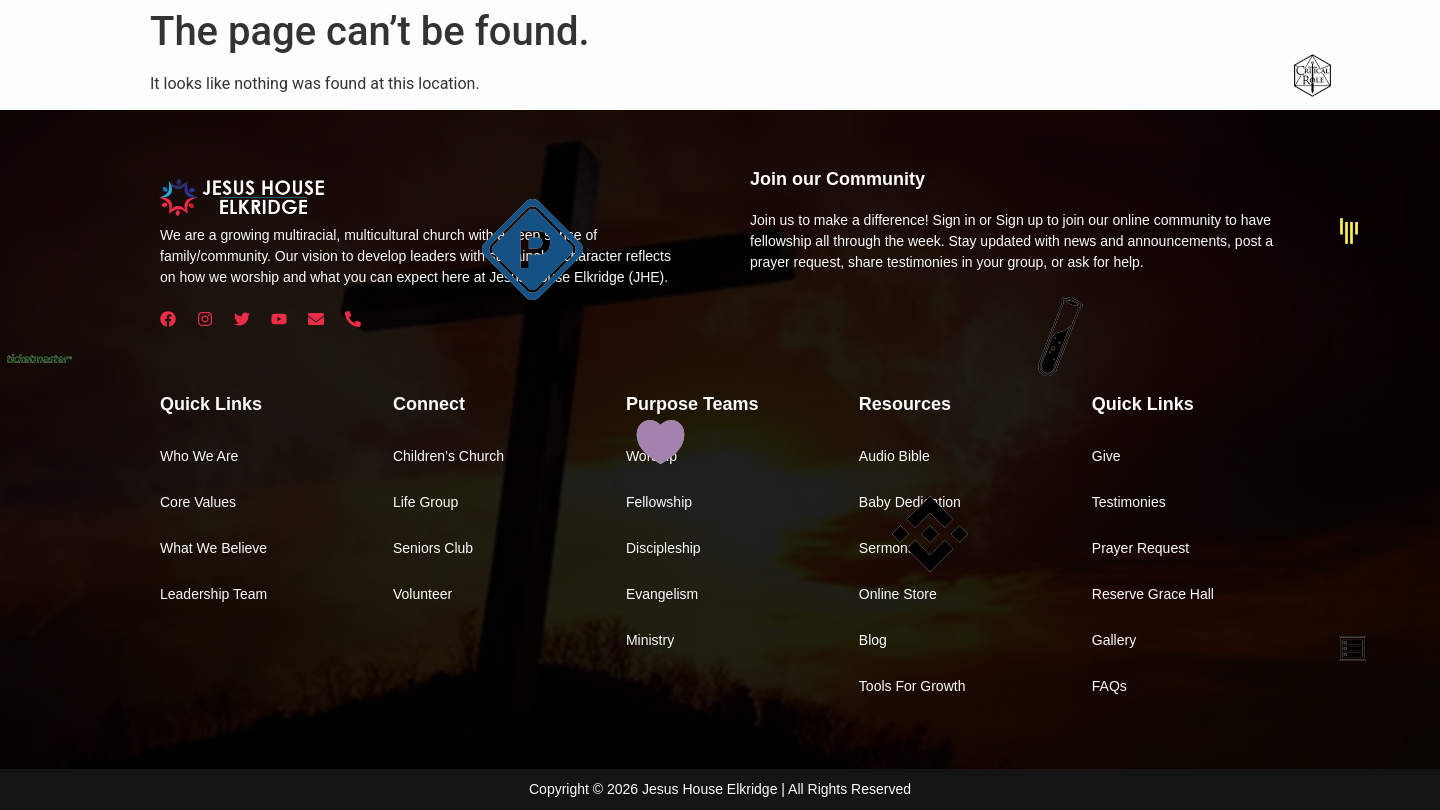 Image resolution: width=1440 pixels, height=810 pixels. Describe the element at coordinates (1349, 231) in the screenshot. I see `open Gitter chat platform` at that location.